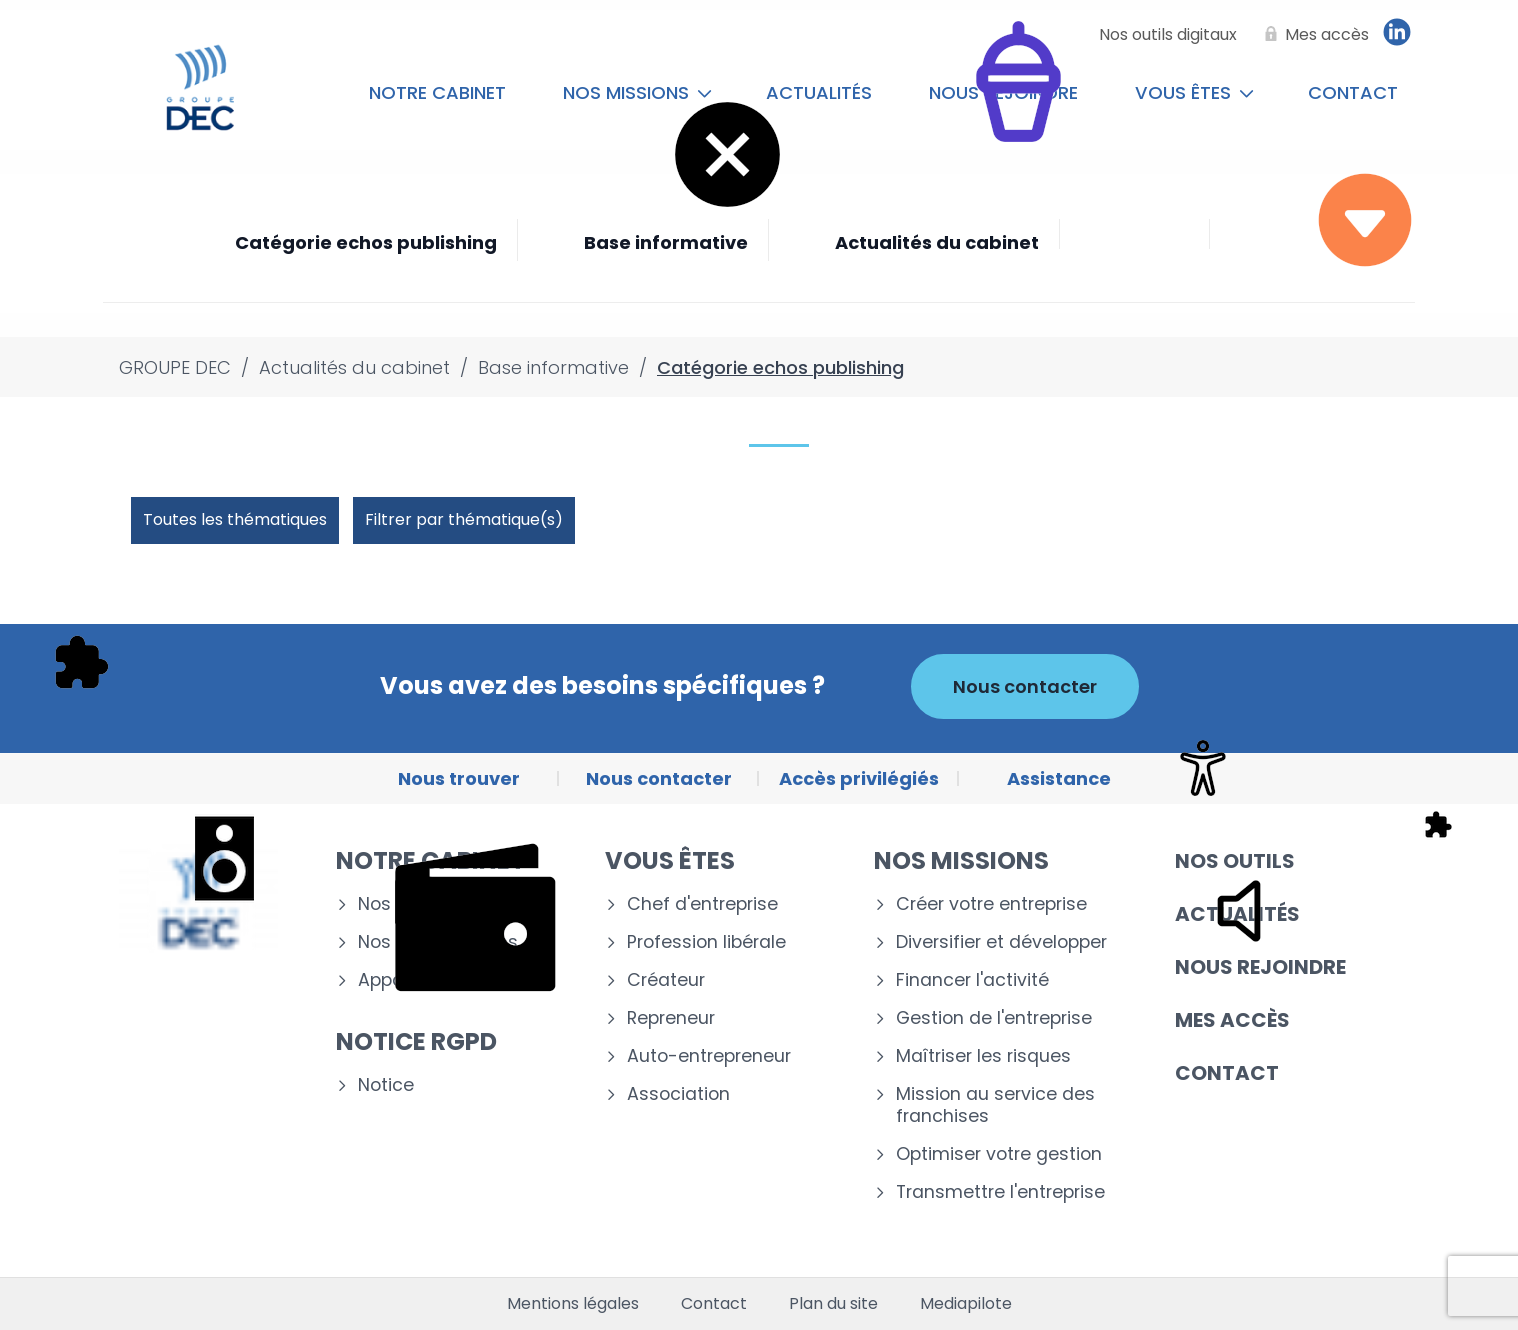  Describe the element at coordinates (475, 922) in the screenshot. I see `access your wallet or payment methods` at that location.